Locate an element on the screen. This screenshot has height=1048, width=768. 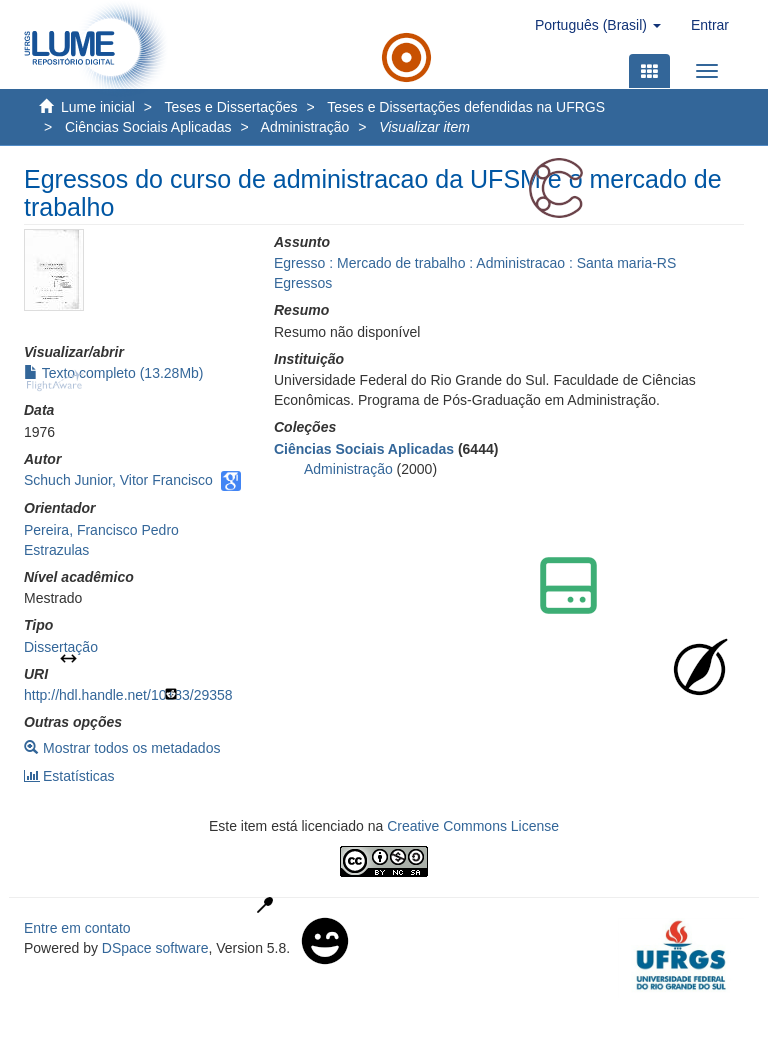
enable focus or do not disturb mode is located at coordinates (406, 57).